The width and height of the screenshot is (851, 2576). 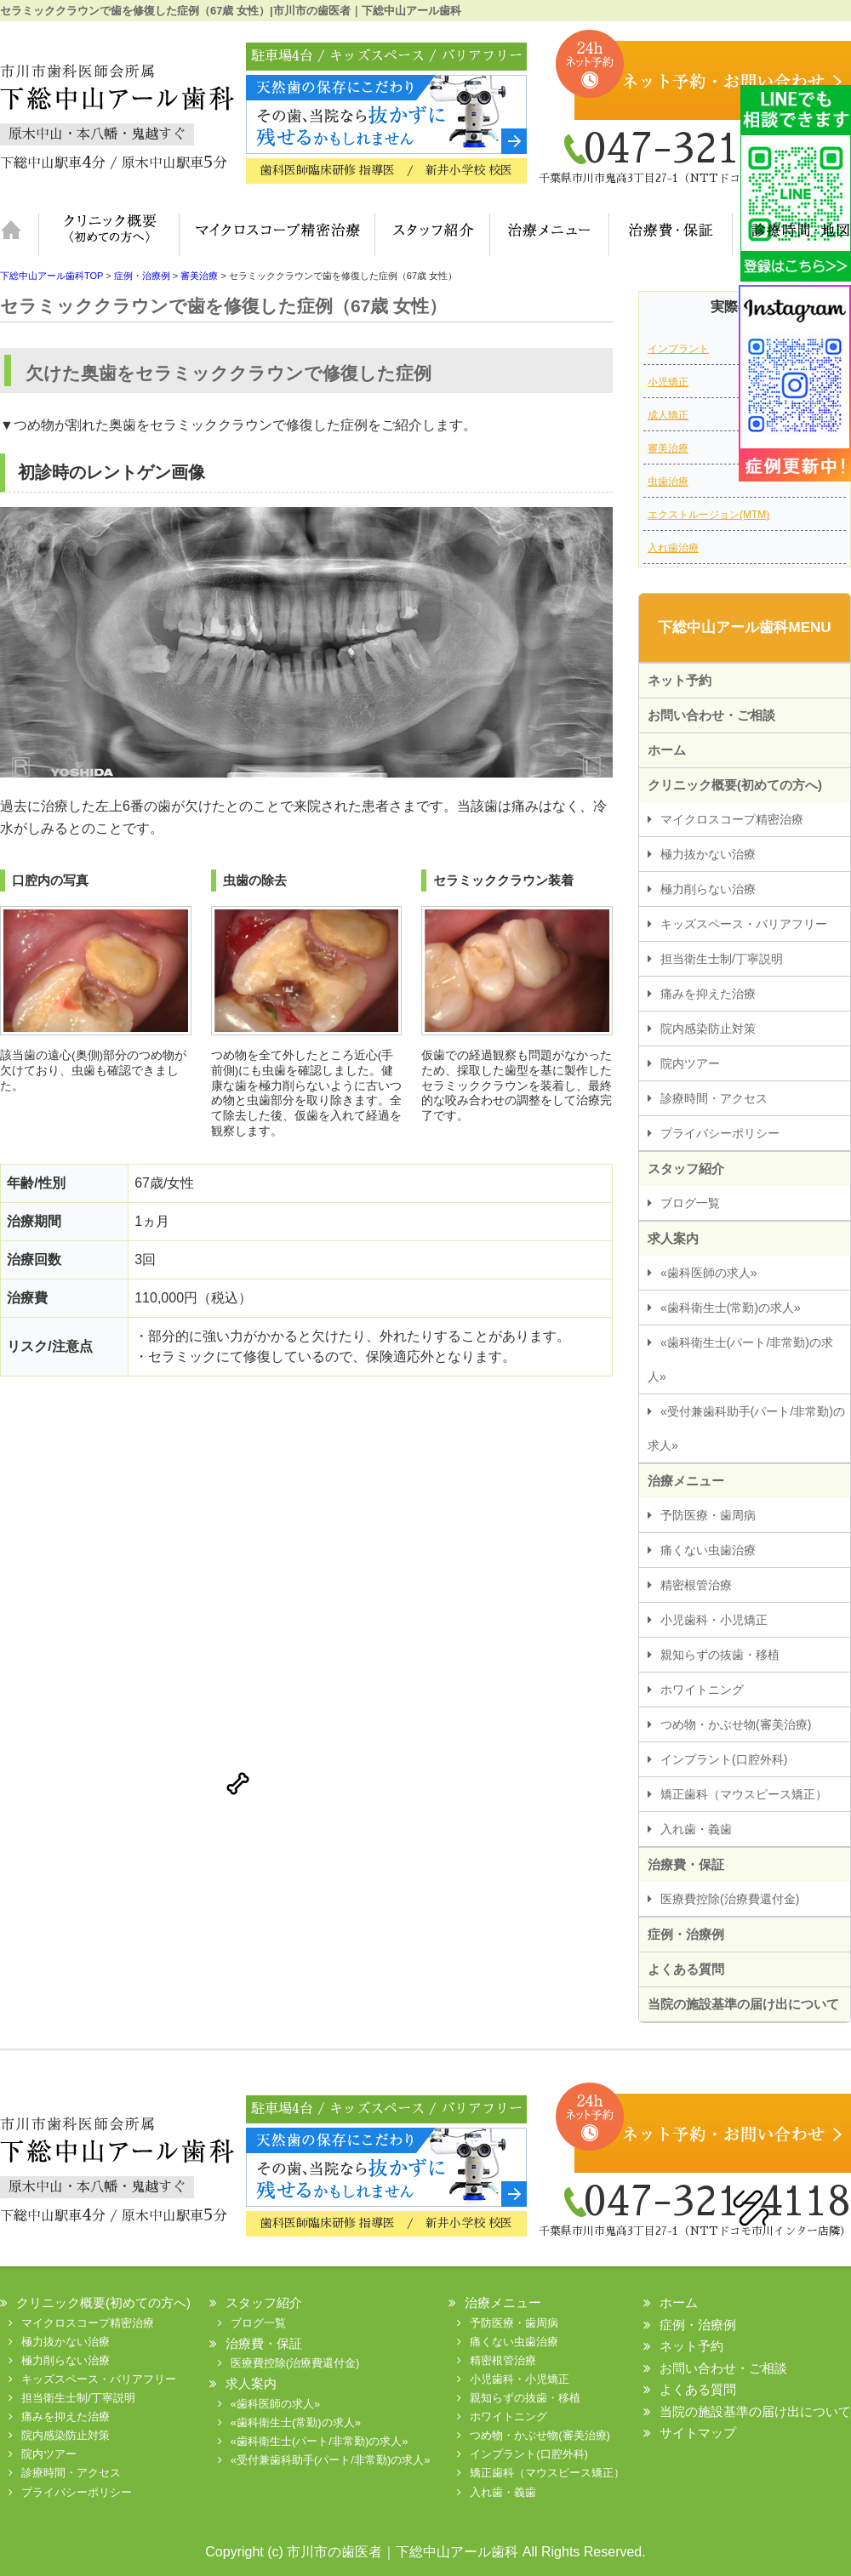 What do you see at coordinates (237, 1783) in the screenshot?
I see `access pet-related features or settings` at bounding box center [237, 1783].